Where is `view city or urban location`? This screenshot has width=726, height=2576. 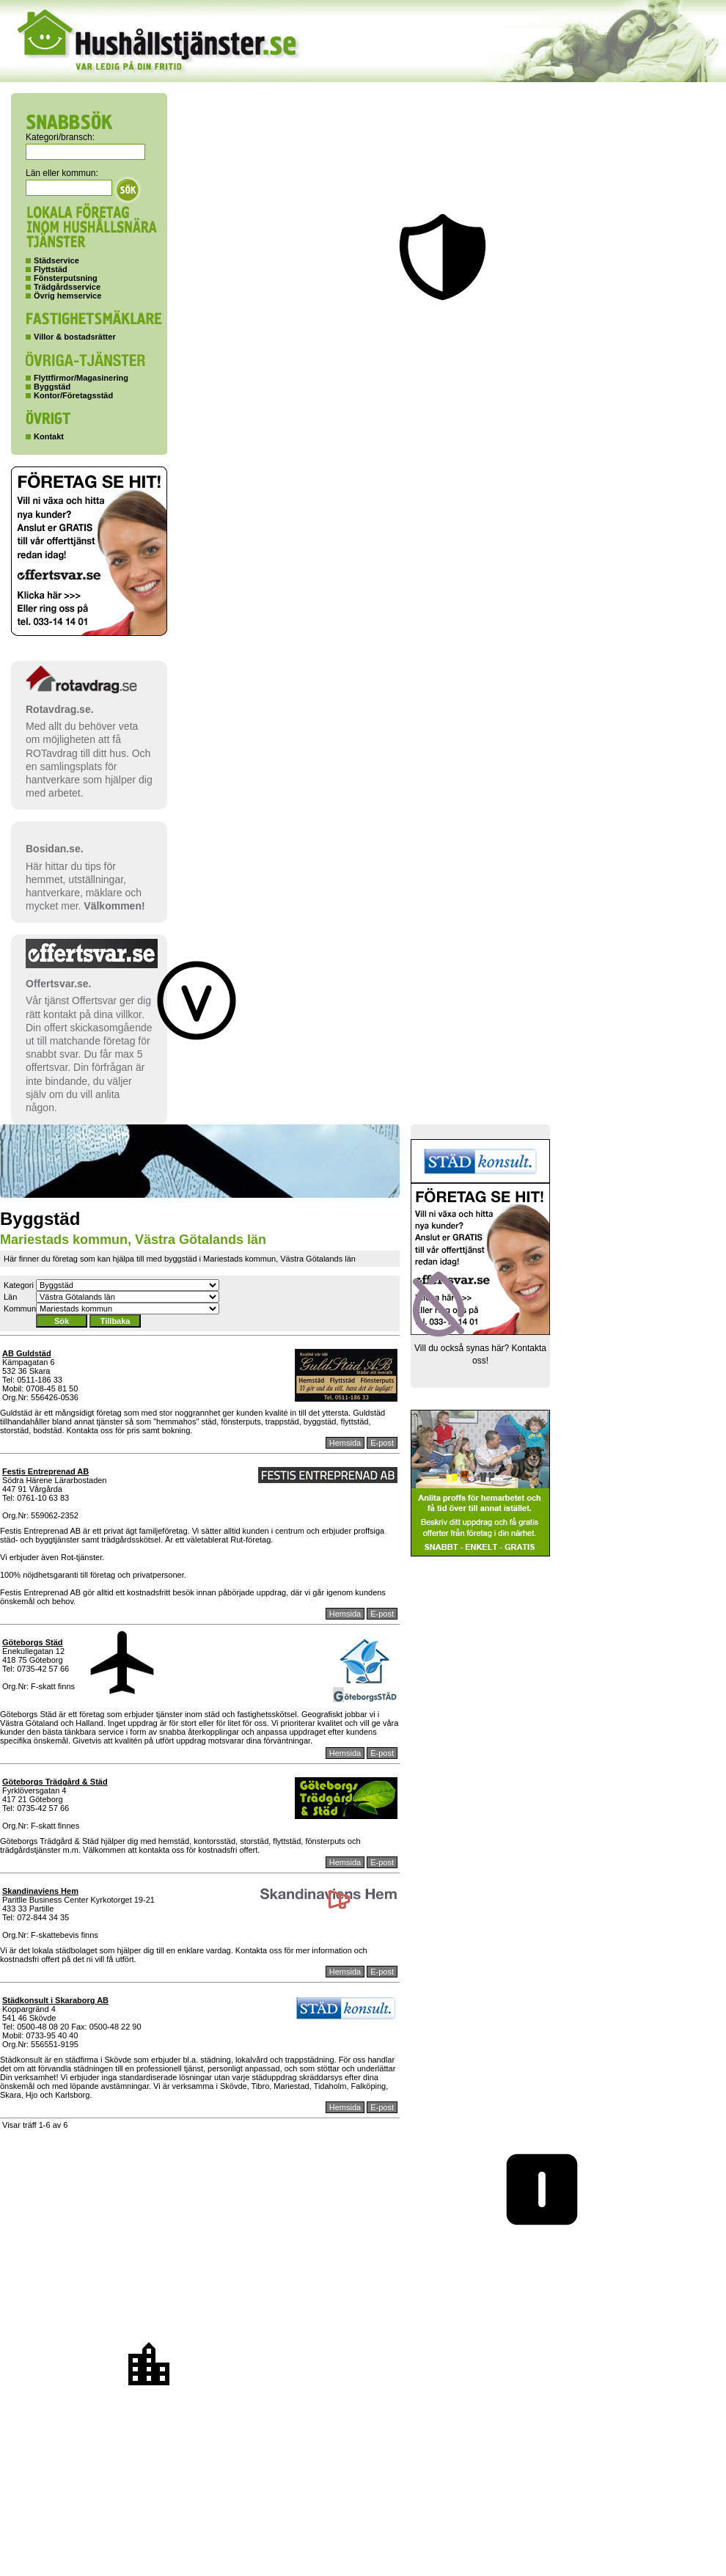
view city or urban location is located at coordinates (149, 2365).